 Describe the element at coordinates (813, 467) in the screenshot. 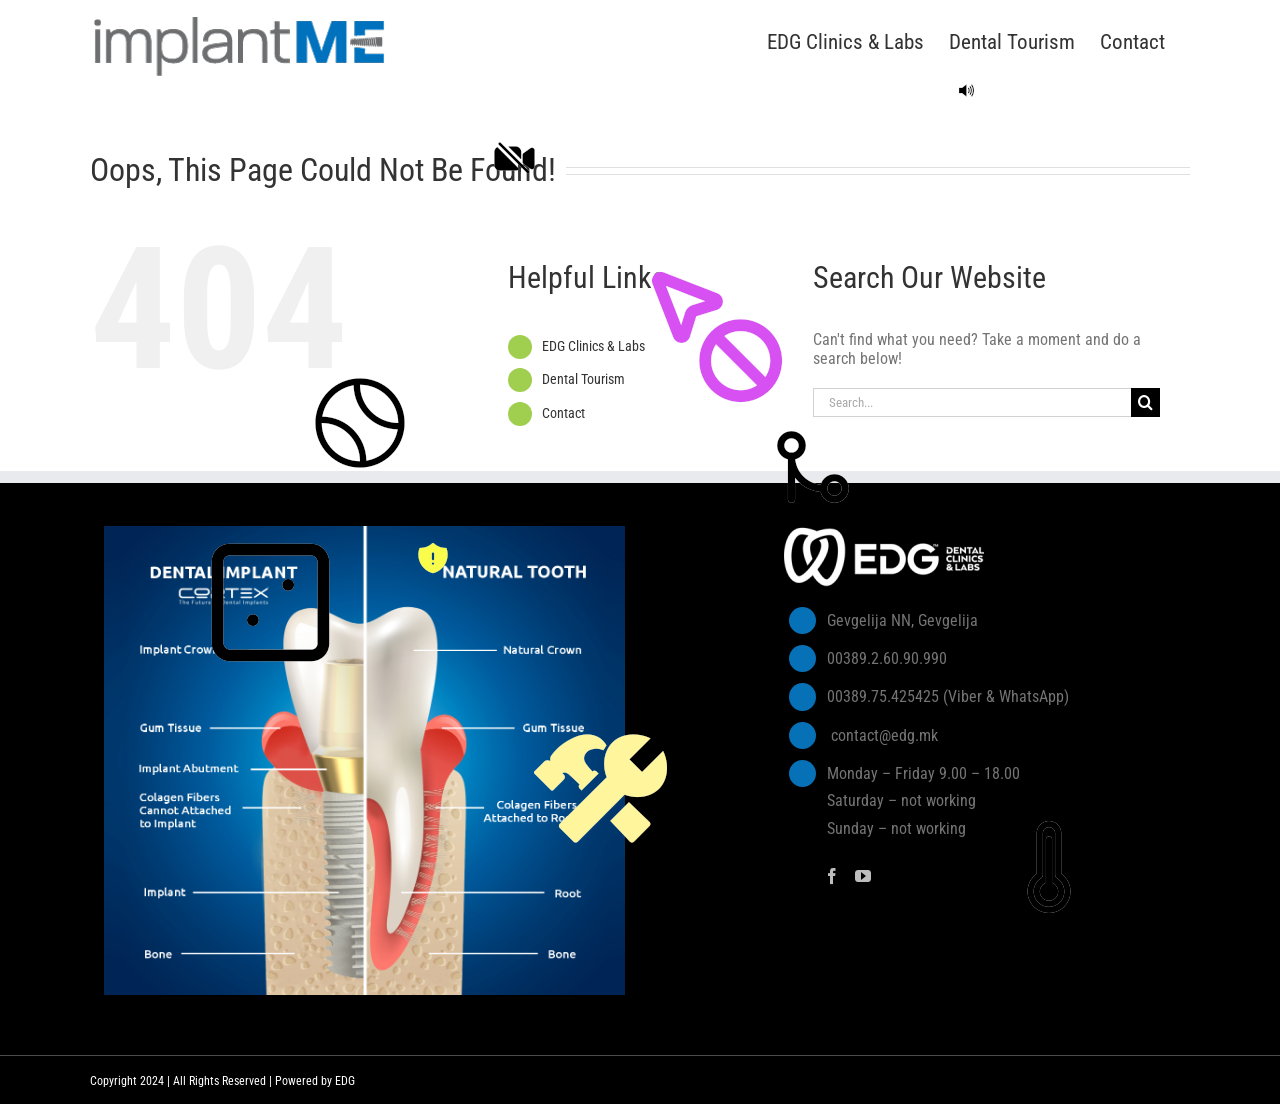

I see `merge branches in version control` at that location.